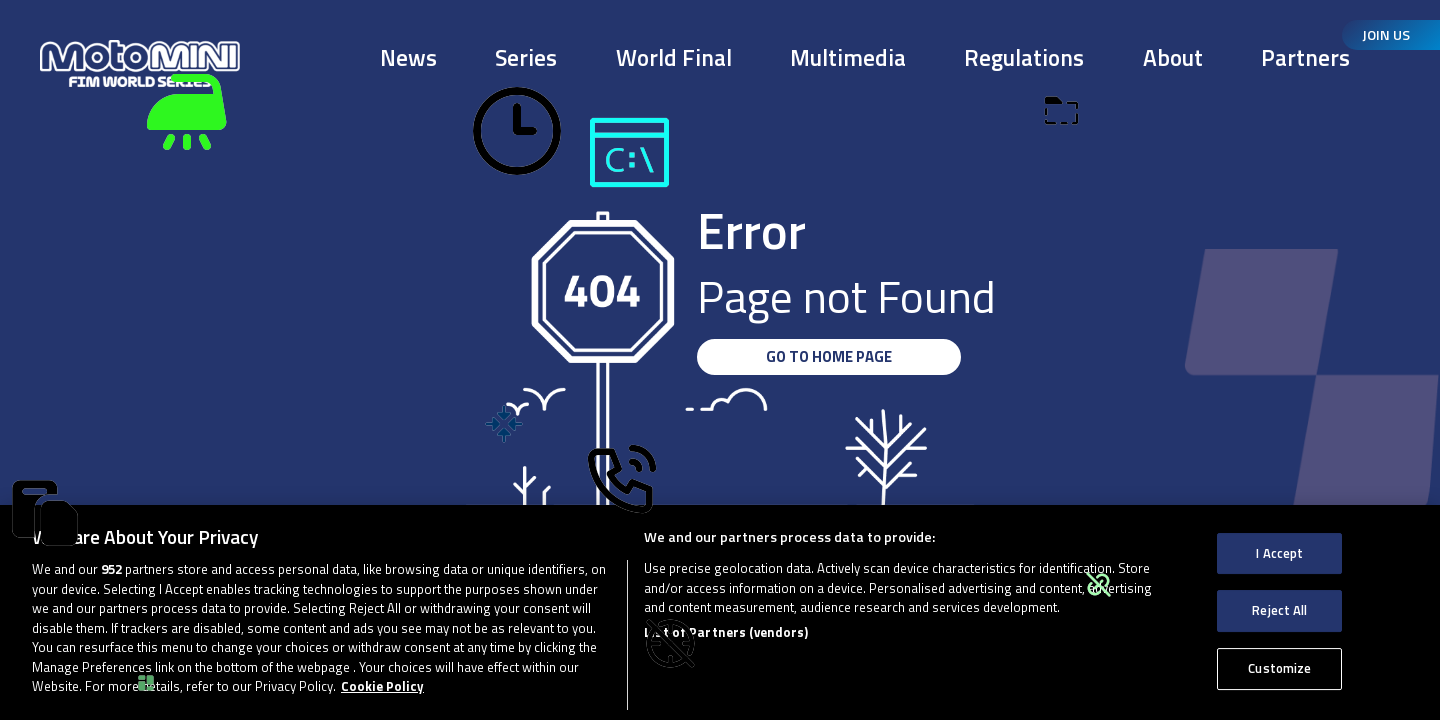 This screenshot has width=1440, height=720. What do you see at coordinates (629, 152) in the screenshot?
I see `open command prompt terminal` at bounding box center [629, 152].